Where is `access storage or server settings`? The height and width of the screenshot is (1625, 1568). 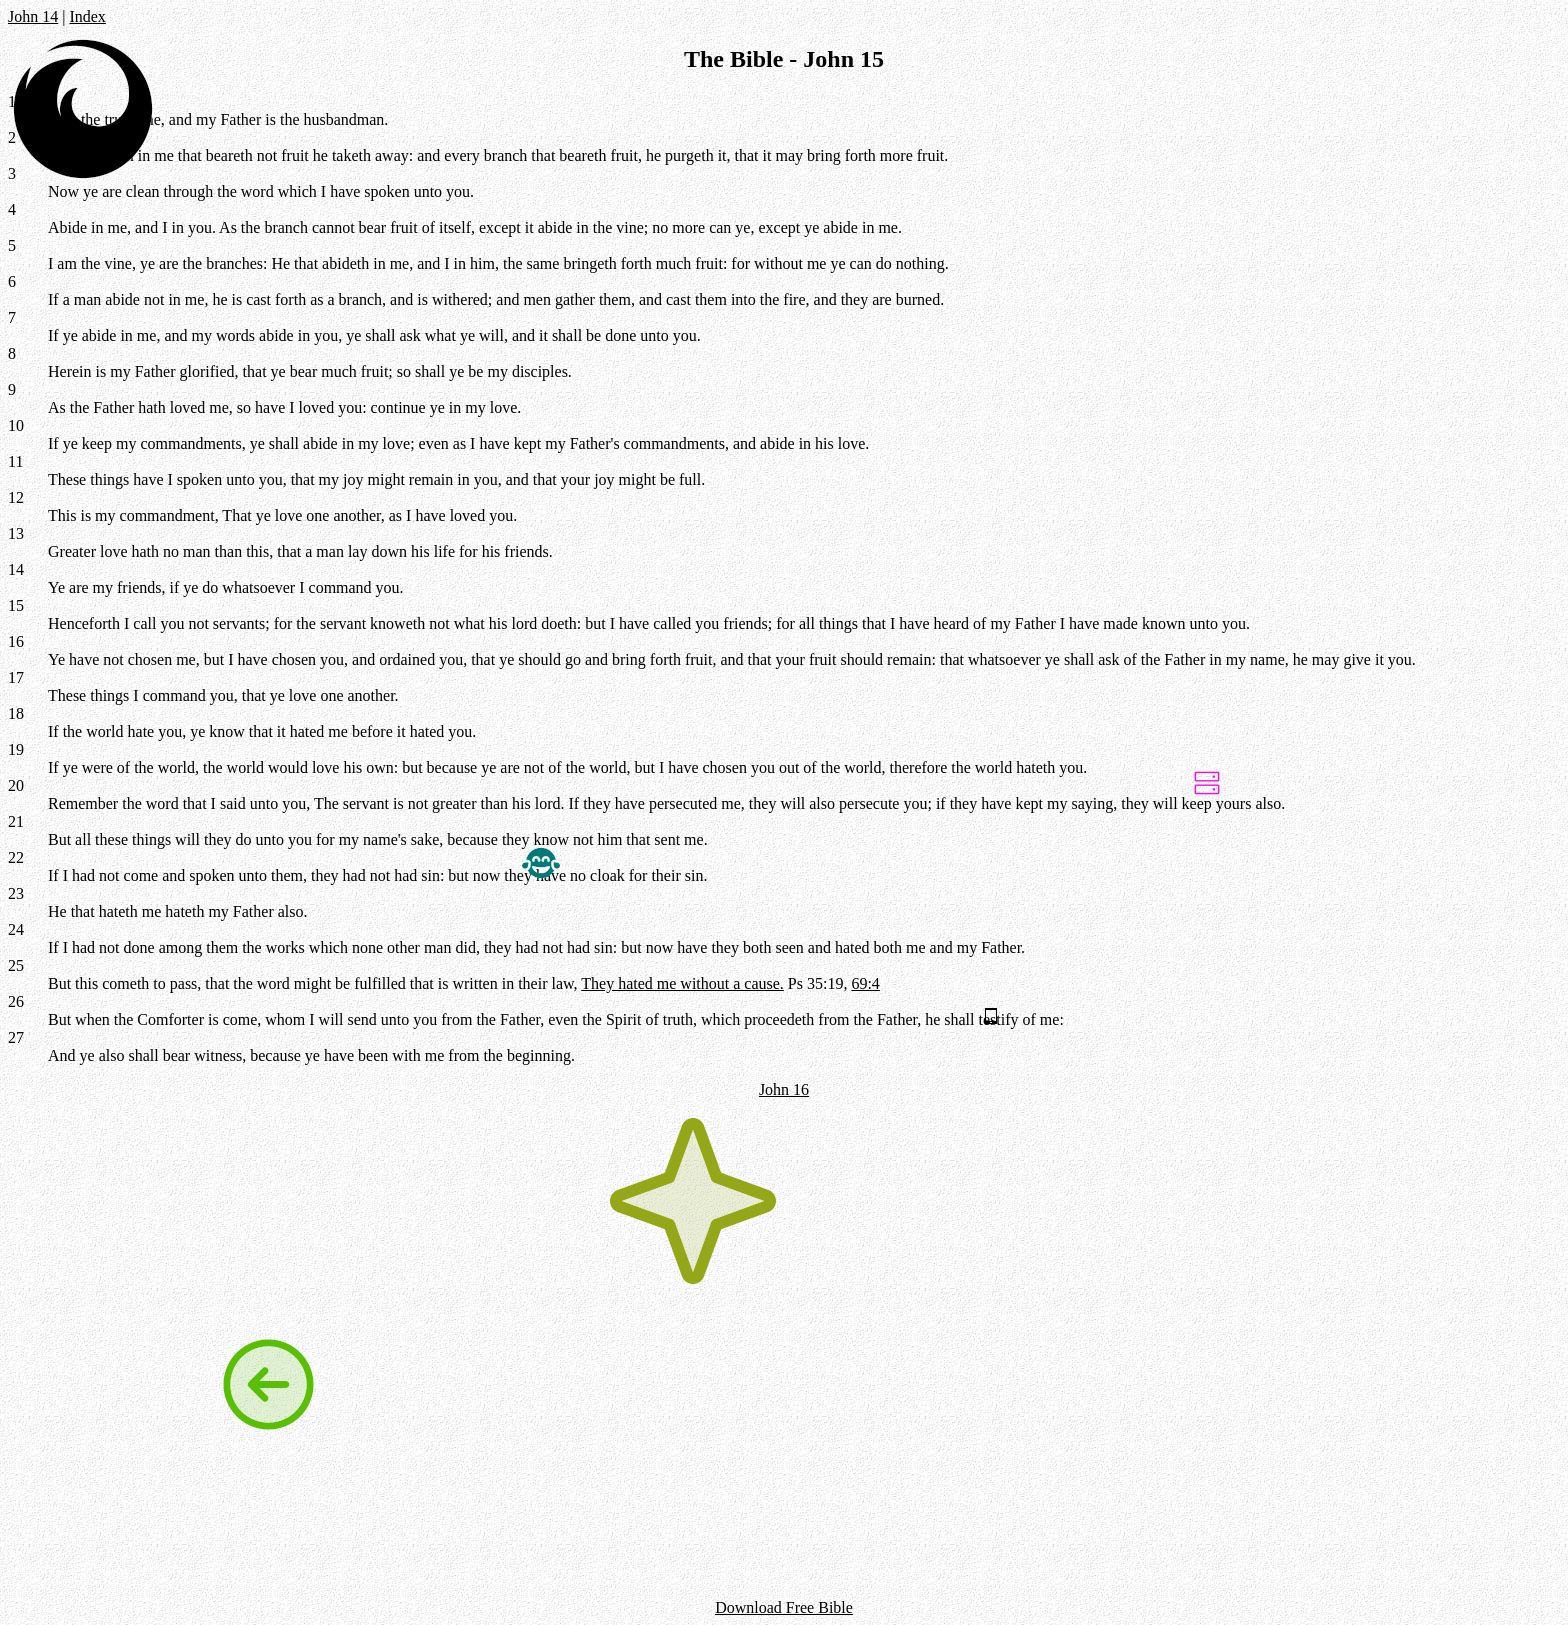 access storage or server settings is located at coordinates (1207, 783).